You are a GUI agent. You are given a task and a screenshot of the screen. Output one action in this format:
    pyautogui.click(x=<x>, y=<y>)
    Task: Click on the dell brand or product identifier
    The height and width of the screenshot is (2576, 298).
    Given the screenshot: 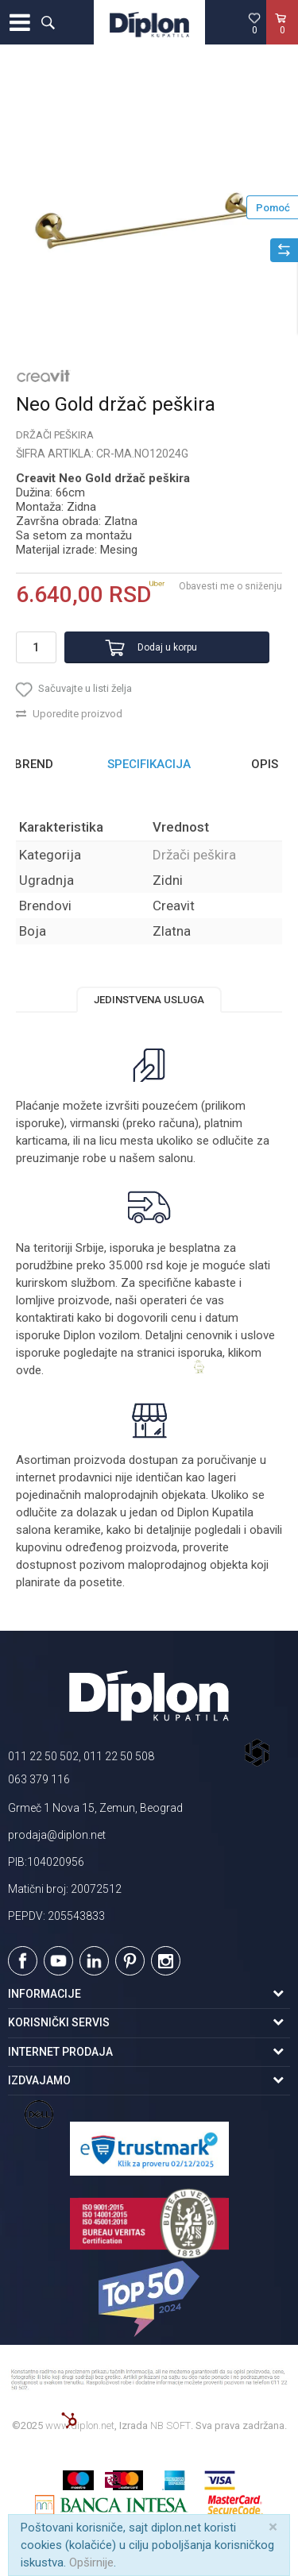 What is the action you would take?
    pyautogui.click(x=39, y=2114)
    